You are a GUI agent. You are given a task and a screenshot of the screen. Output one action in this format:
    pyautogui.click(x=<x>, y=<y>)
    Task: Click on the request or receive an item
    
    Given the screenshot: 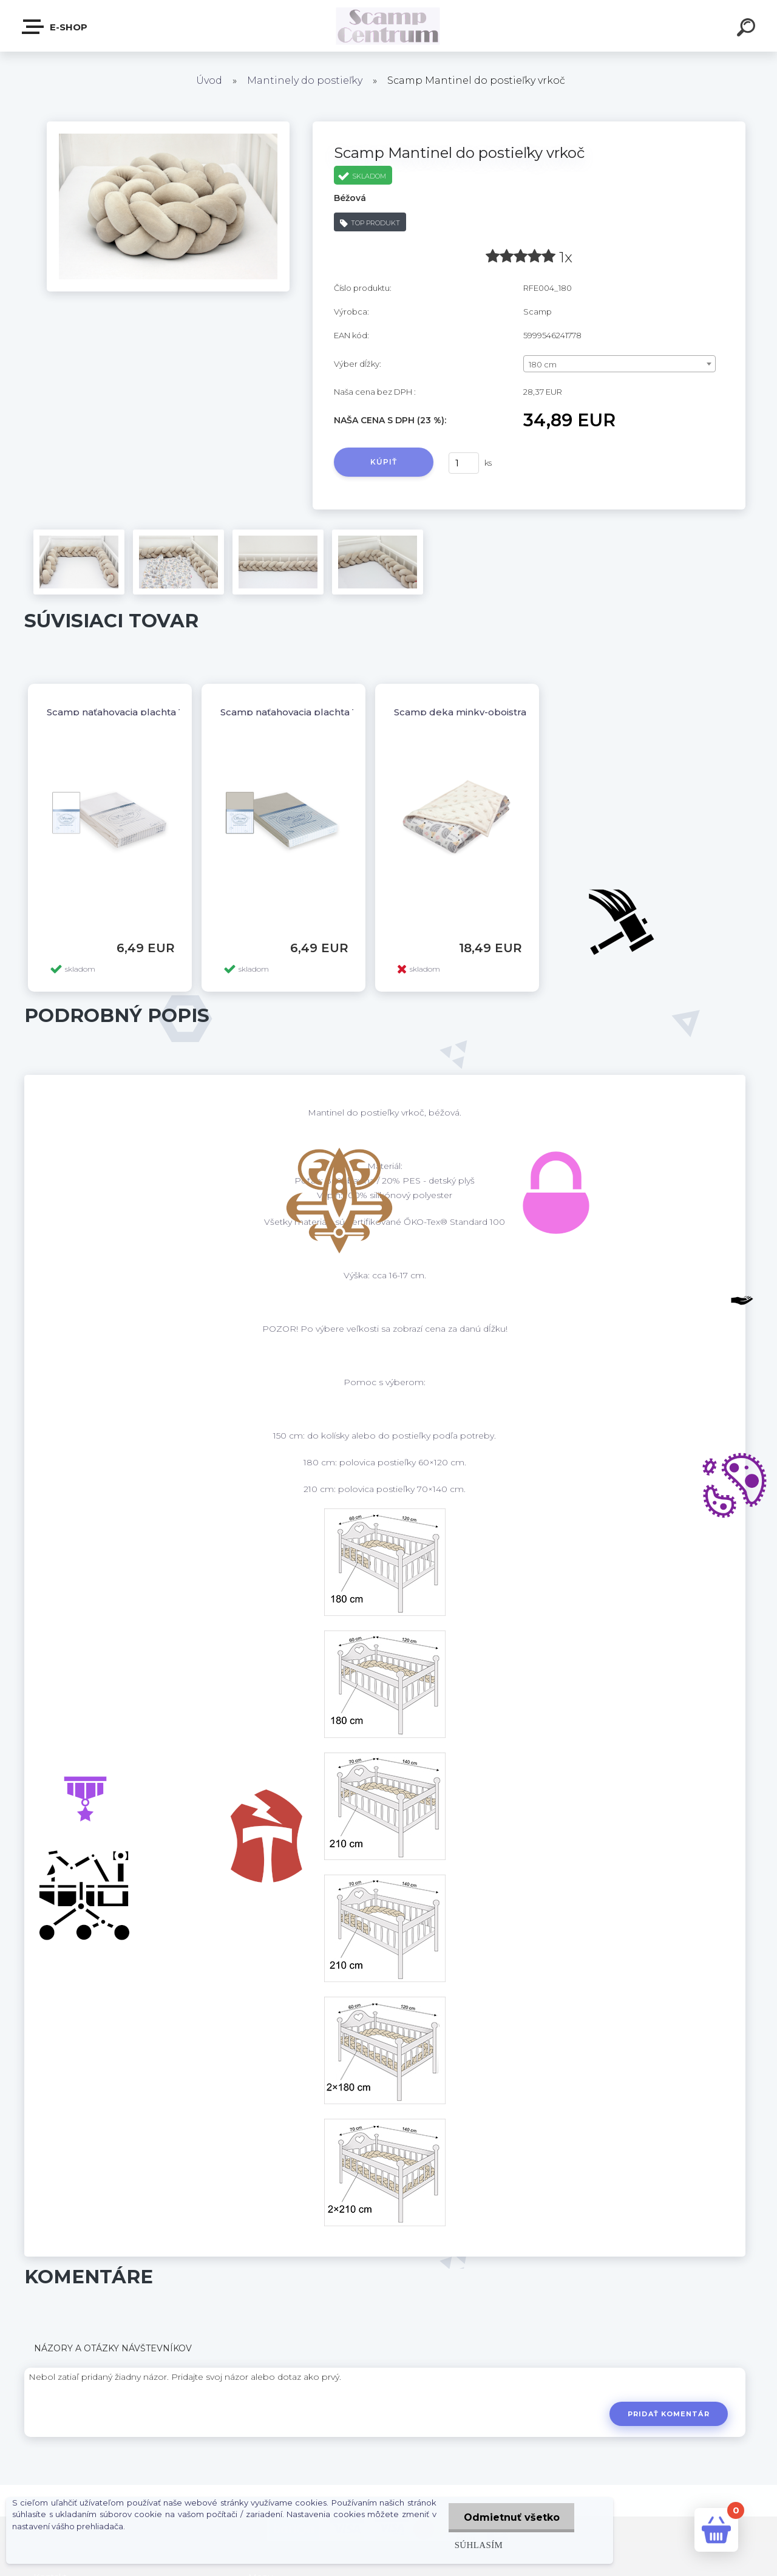 What is the action you would take?
    pyautogui.click(x=742, y=1300)
    